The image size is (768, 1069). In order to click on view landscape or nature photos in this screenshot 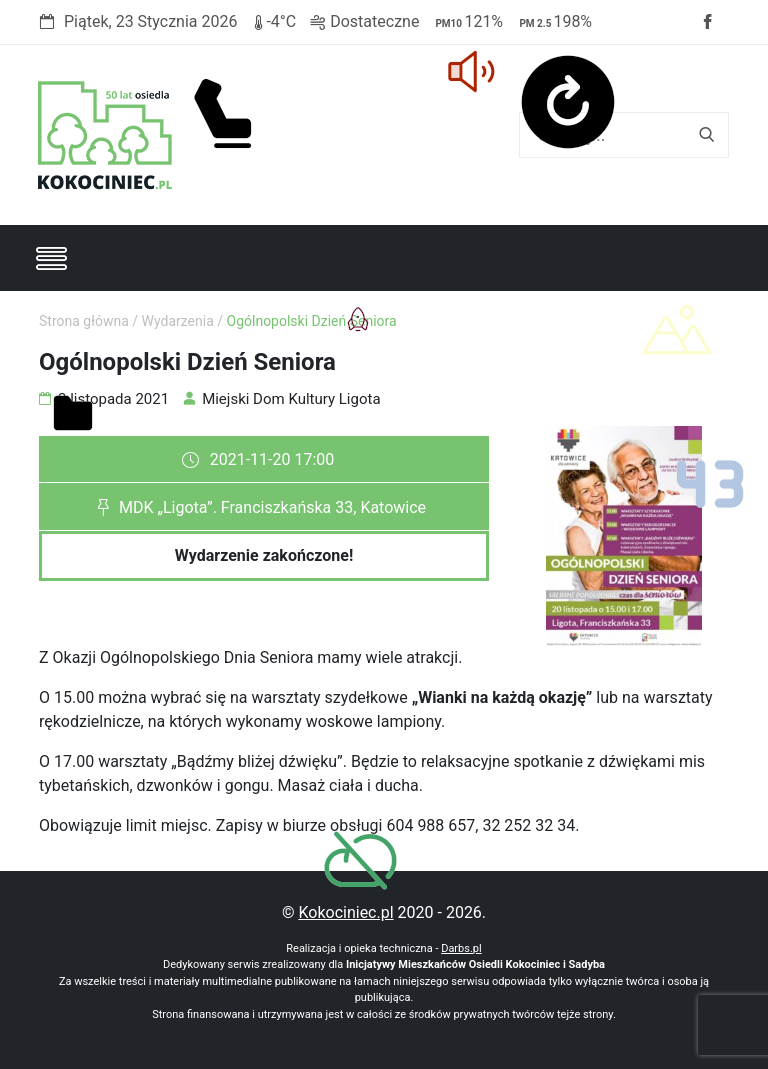, I will do `click(677, 333)`.